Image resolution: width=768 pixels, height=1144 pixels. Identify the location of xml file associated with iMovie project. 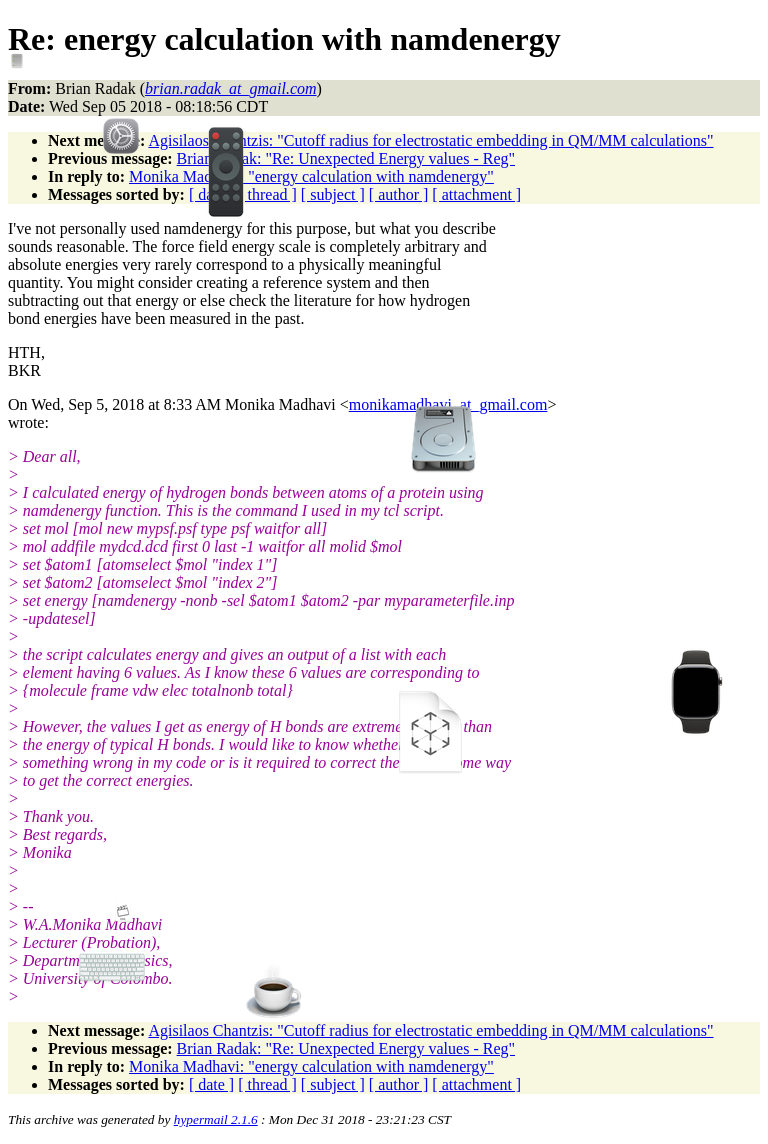
(123, 911).